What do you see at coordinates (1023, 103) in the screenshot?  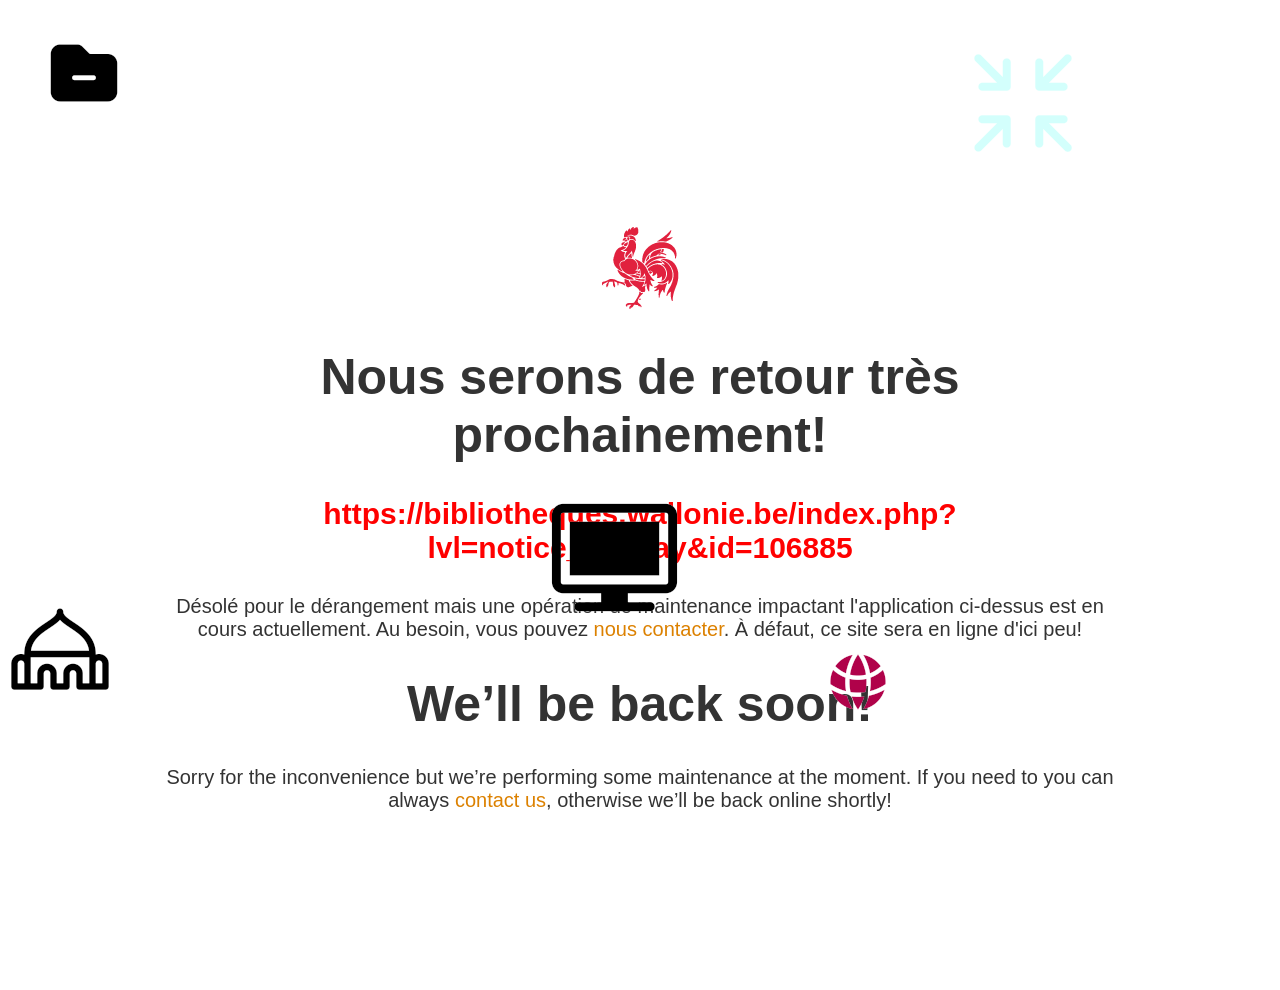 I see `exit fullscreen mode` at bounding box center [1023, 103].